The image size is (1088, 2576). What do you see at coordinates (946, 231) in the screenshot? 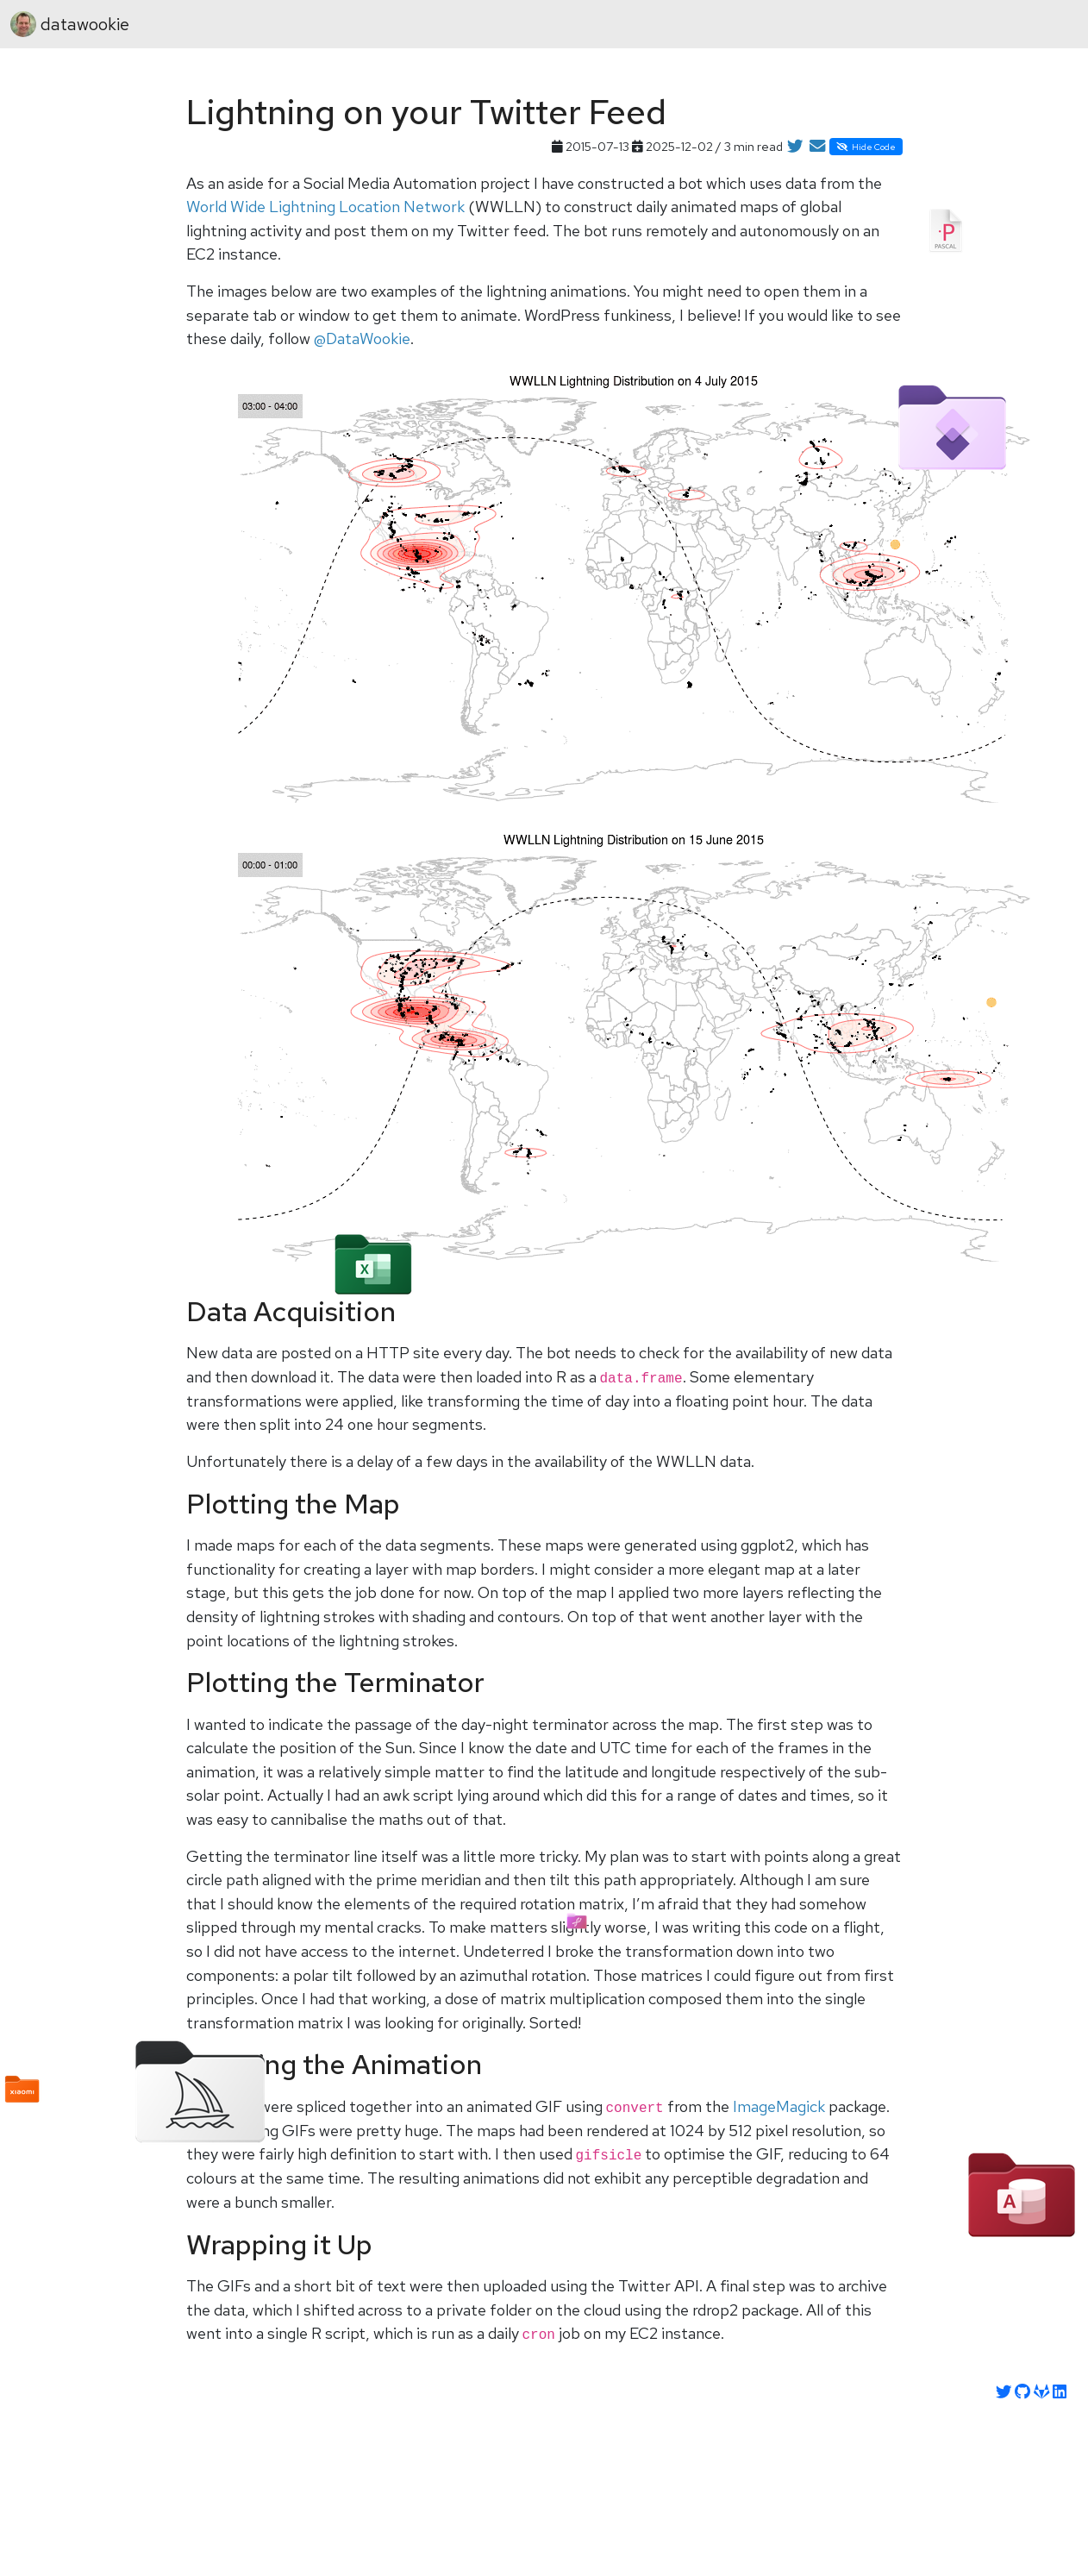
I see `a pascal programming language source file` at bounding box center [946, 231].